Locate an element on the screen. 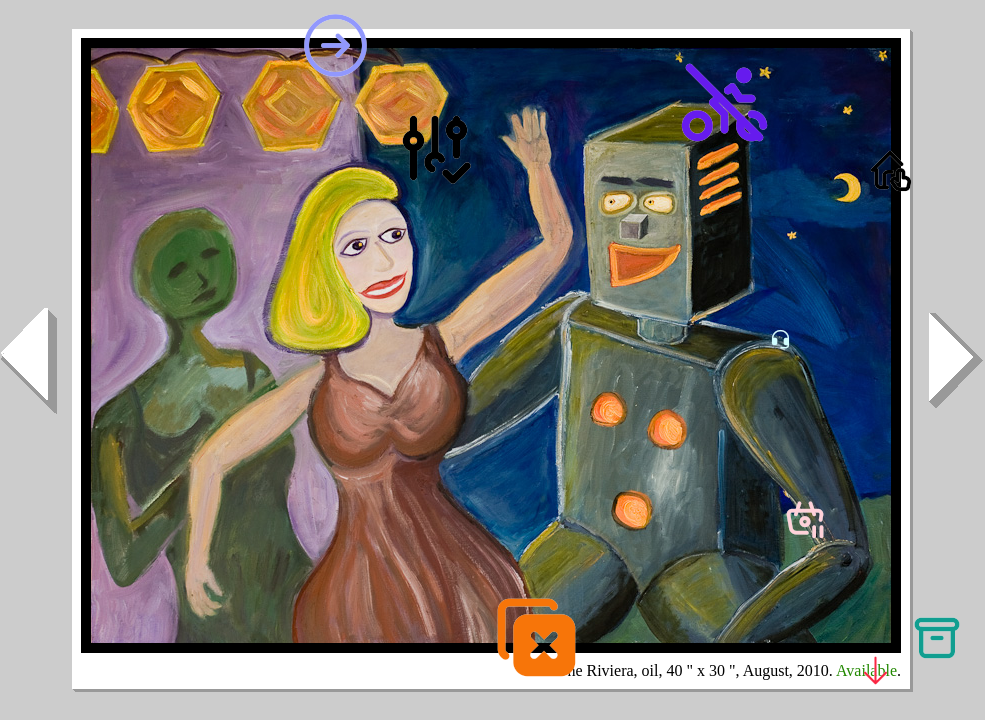 The width and height of the screenshot is (985, 720). scroll down or view more content is located at coordinates (875, 670).